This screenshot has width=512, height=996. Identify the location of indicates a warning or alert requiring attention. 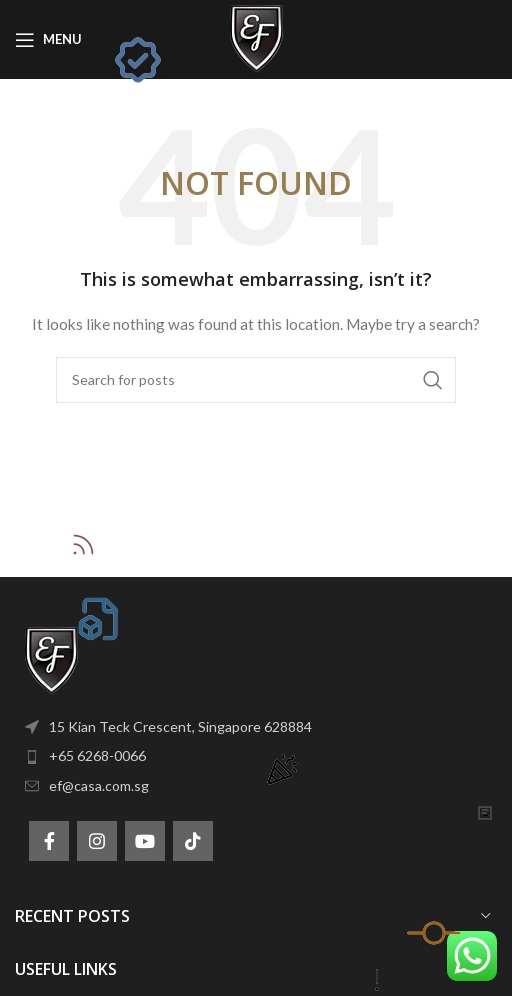
(377, 980).